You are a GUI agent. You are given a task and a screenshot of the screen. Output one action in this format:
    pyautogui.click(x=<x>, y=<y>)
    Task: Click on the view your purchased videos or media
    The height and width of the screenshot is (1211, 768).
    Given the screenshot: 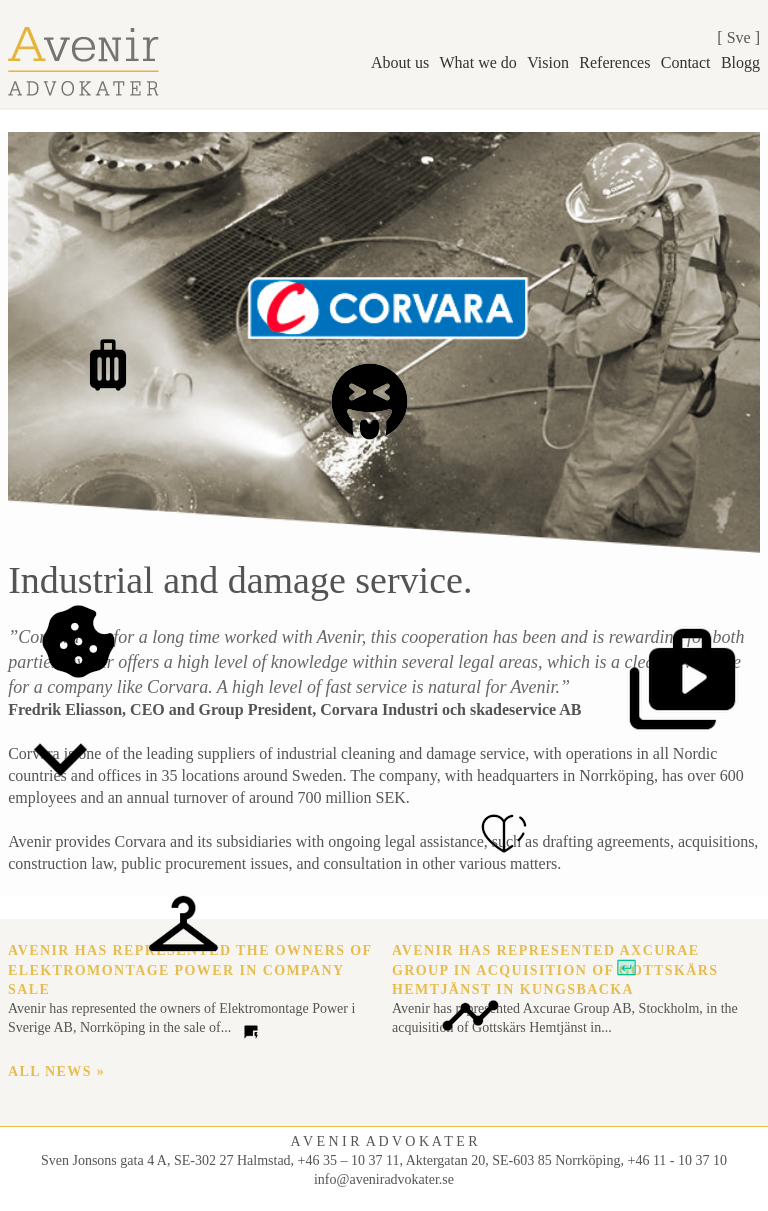 What is the action you would take?
    pyautogui.click(x=682, y=681)
    